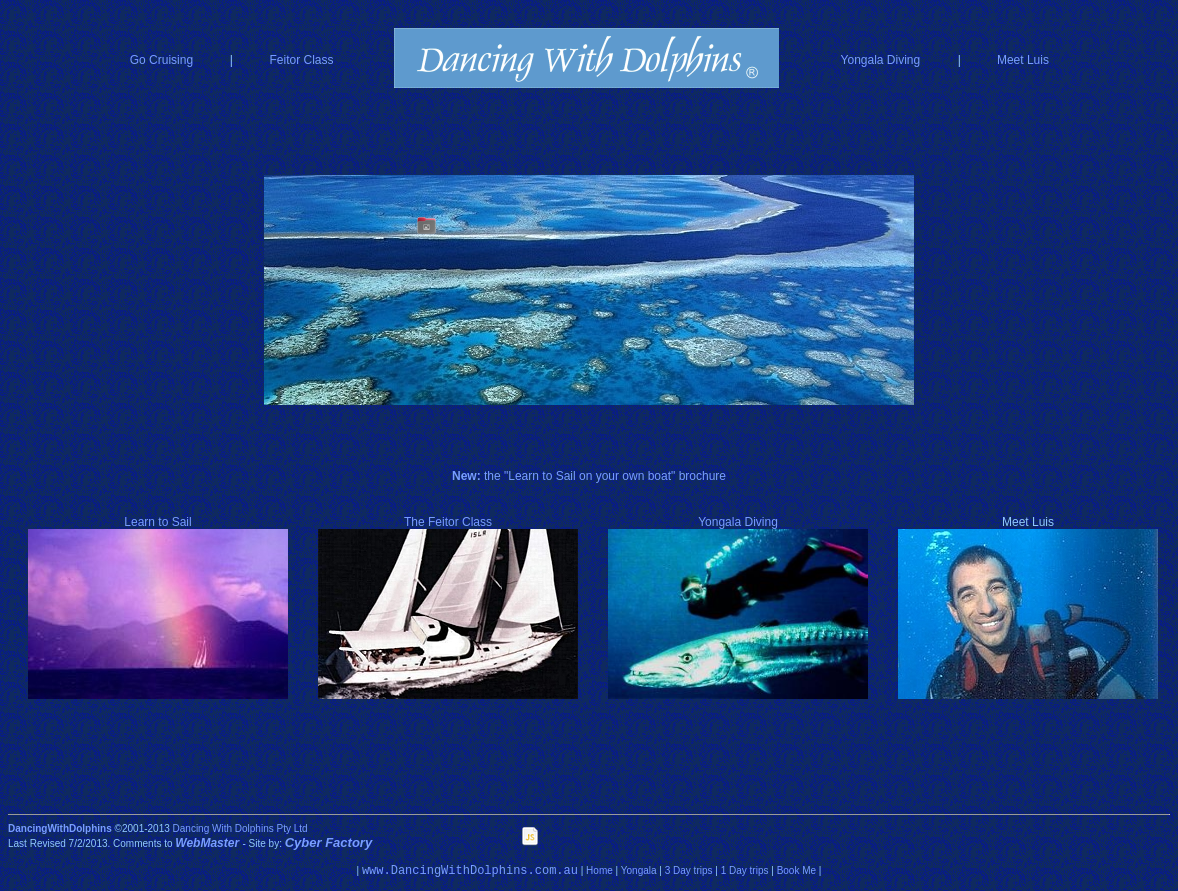 This screenshot has width=1178, height=891. What do you see at coordinates (426, 225) in the screenshot?
I see `open your pictures folder` at bounding box center [426, 225].